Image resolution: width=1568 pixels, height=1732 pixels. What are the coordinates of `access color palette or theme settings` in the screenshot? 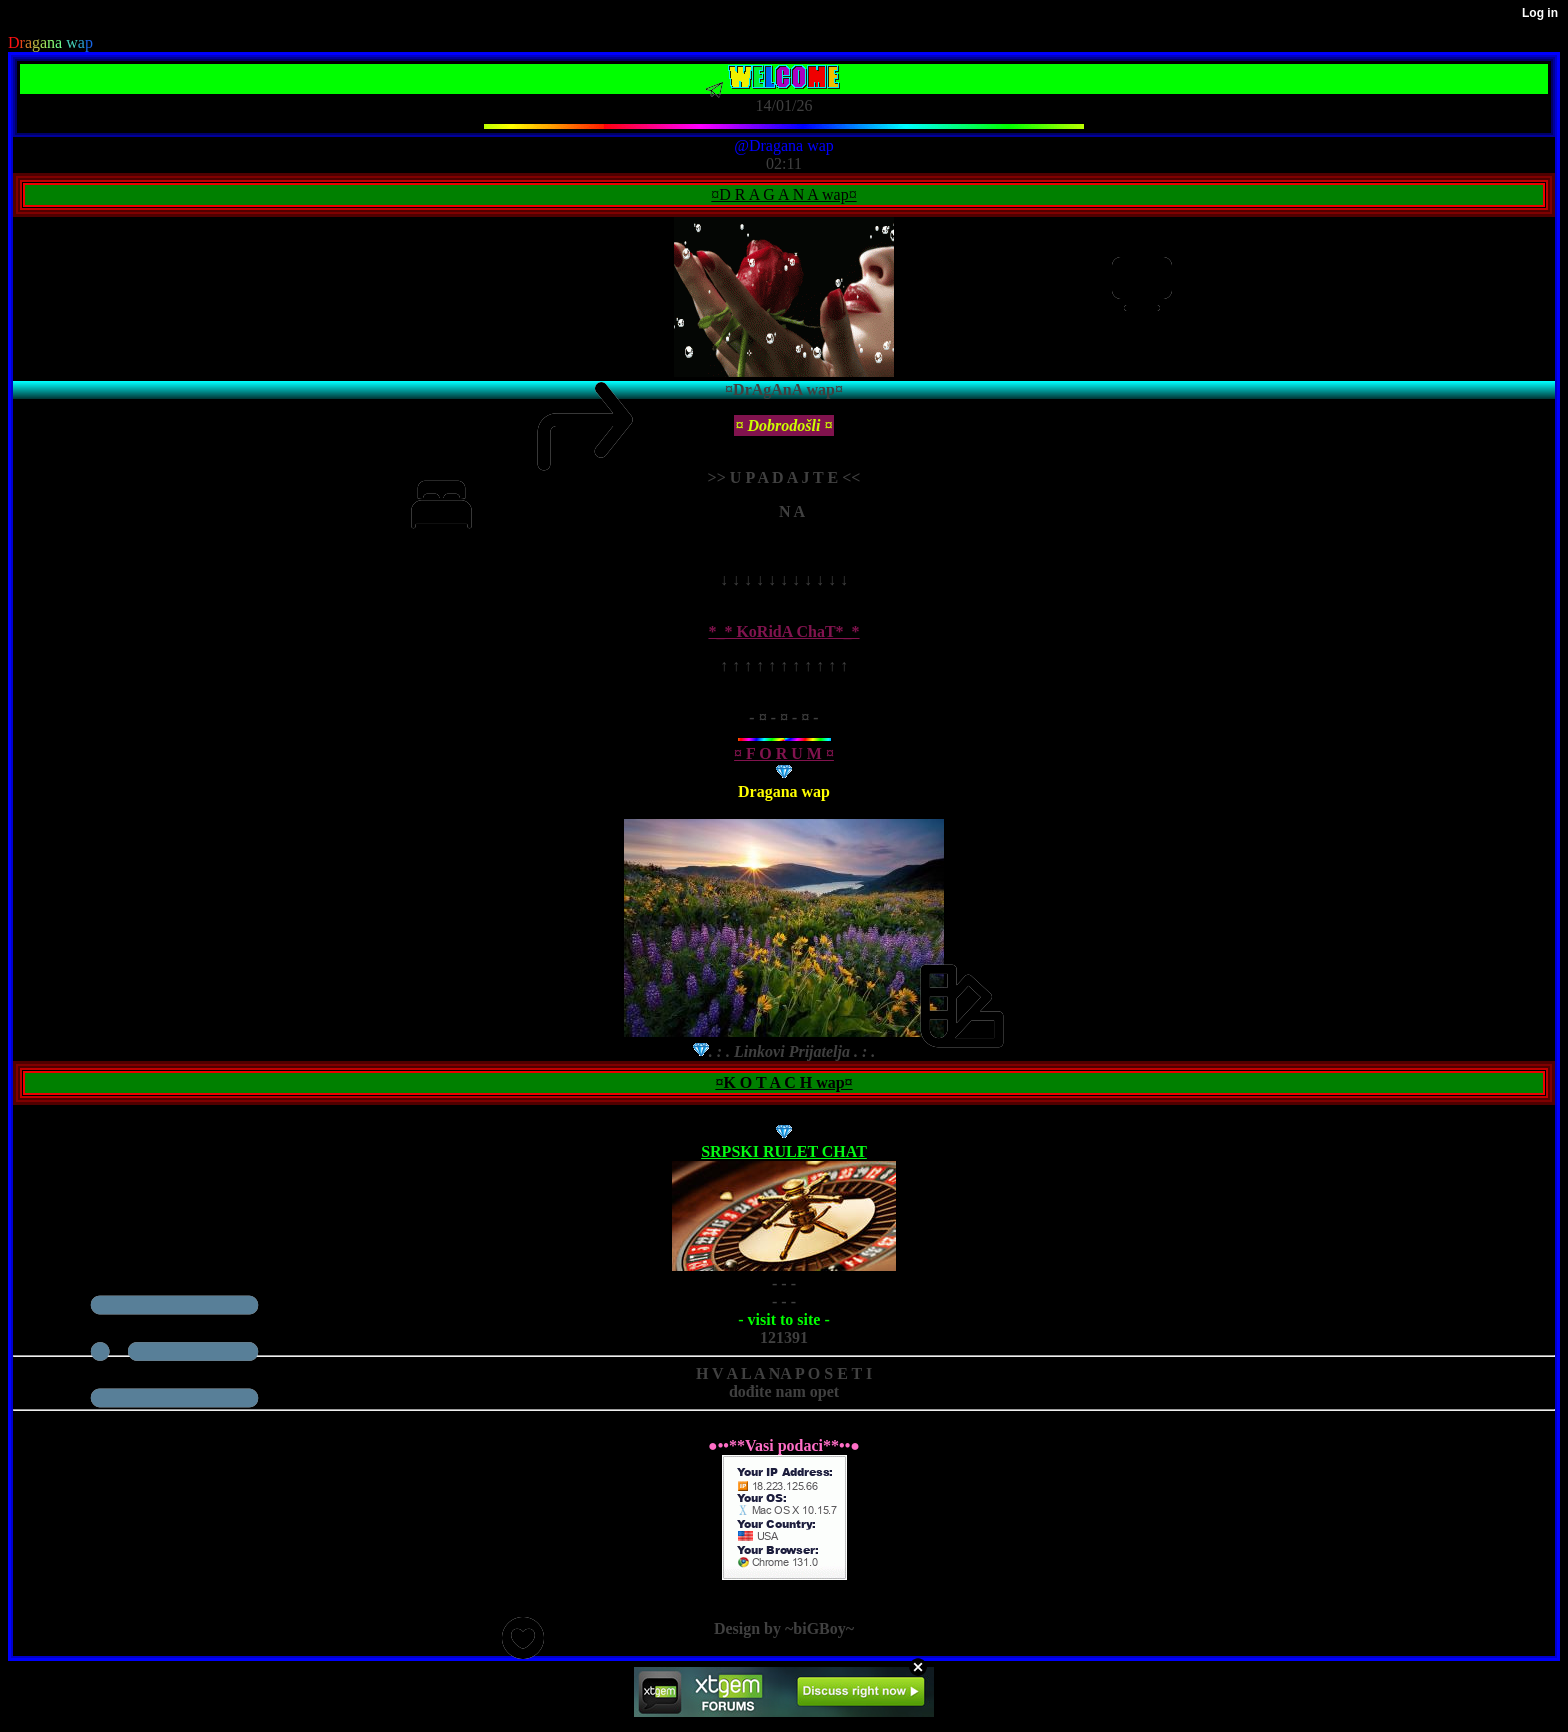 It's located at (962, 1006).